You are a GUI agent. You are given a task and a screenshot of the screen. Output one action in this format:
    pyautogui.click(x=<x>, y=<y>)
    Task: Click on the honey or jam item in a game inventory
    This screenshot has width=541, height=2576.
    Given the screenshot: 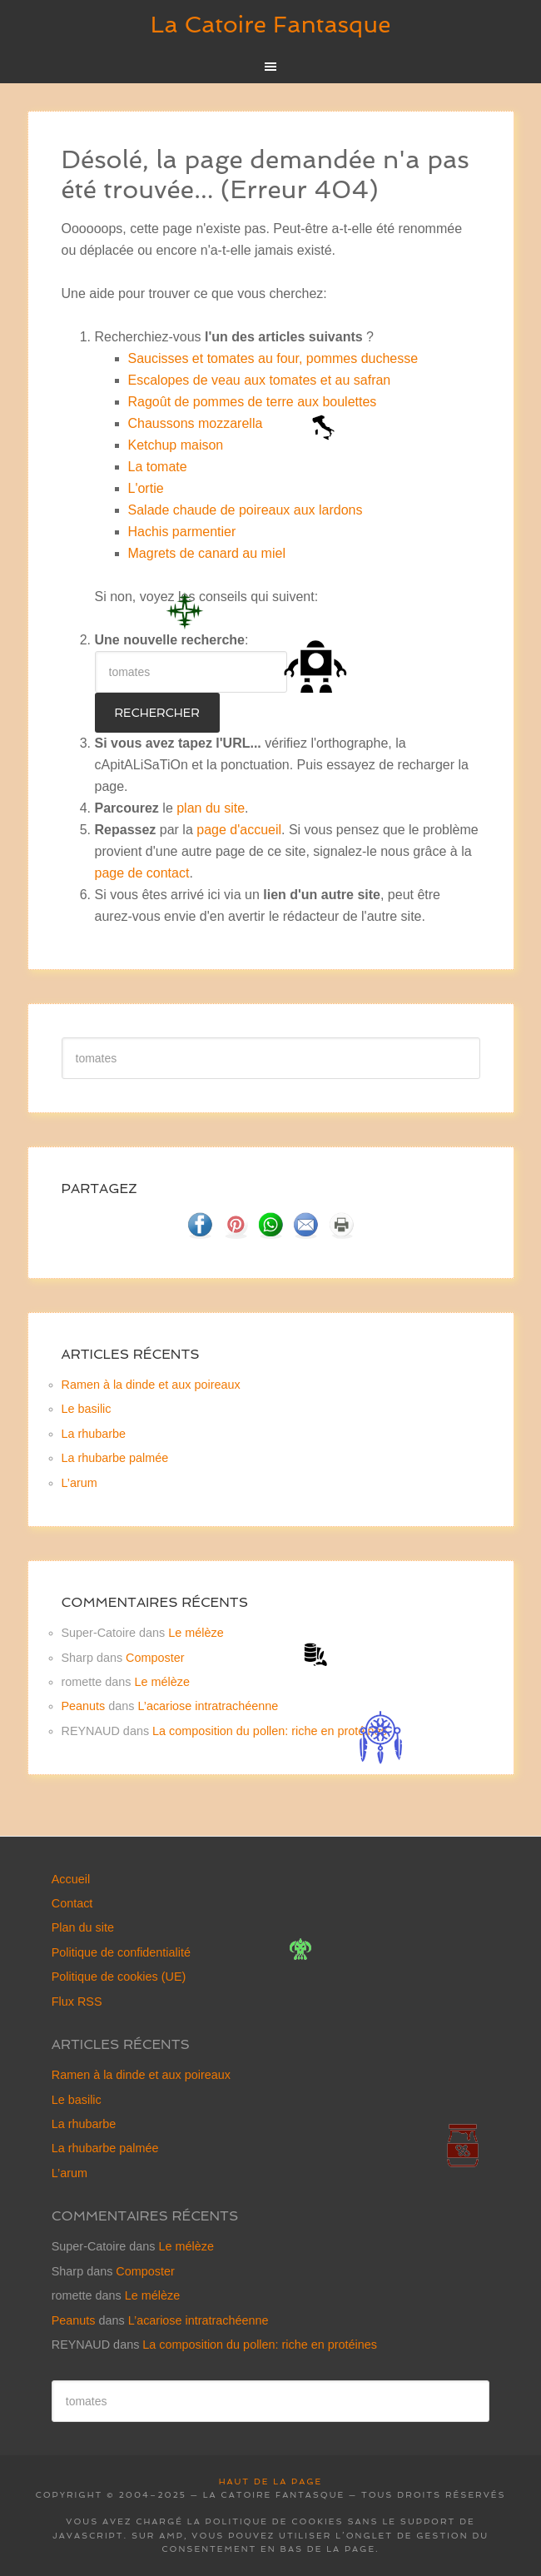 What is the action you would take?
    pyautogui.click(x=463, y=2146)
    